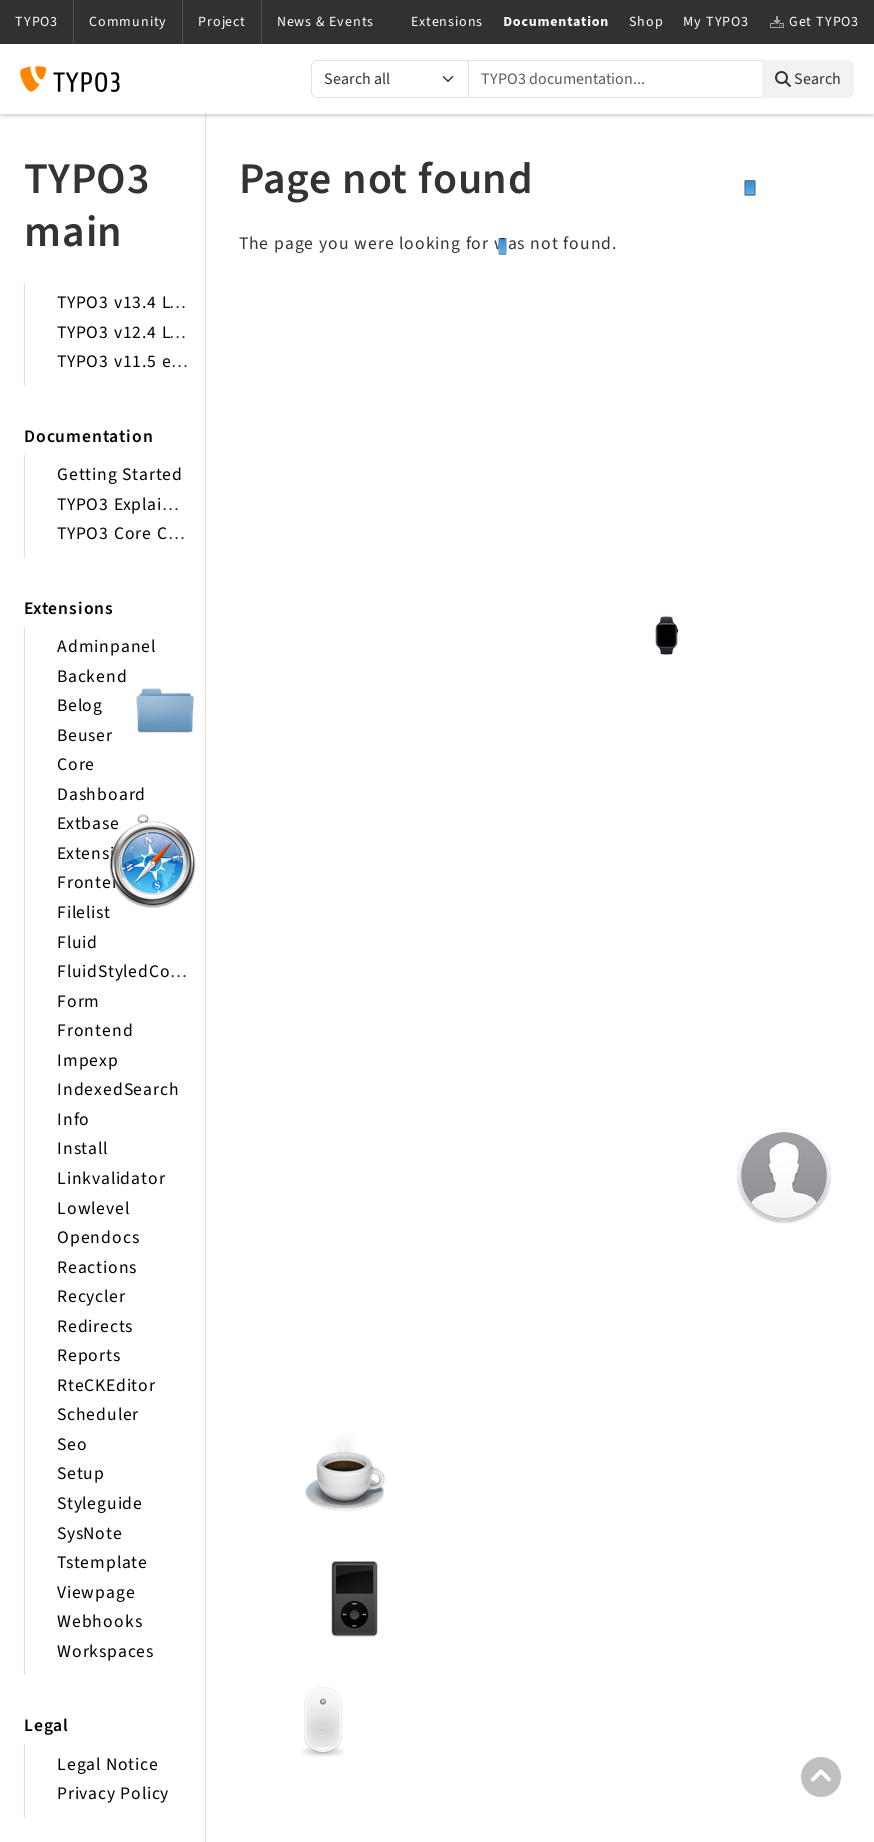 This screenshot has height=1842, width=874. What do you see at coordinates (344, 1479) in the screenshot?
I see `launch java application` at bounding box center [344, 1479].